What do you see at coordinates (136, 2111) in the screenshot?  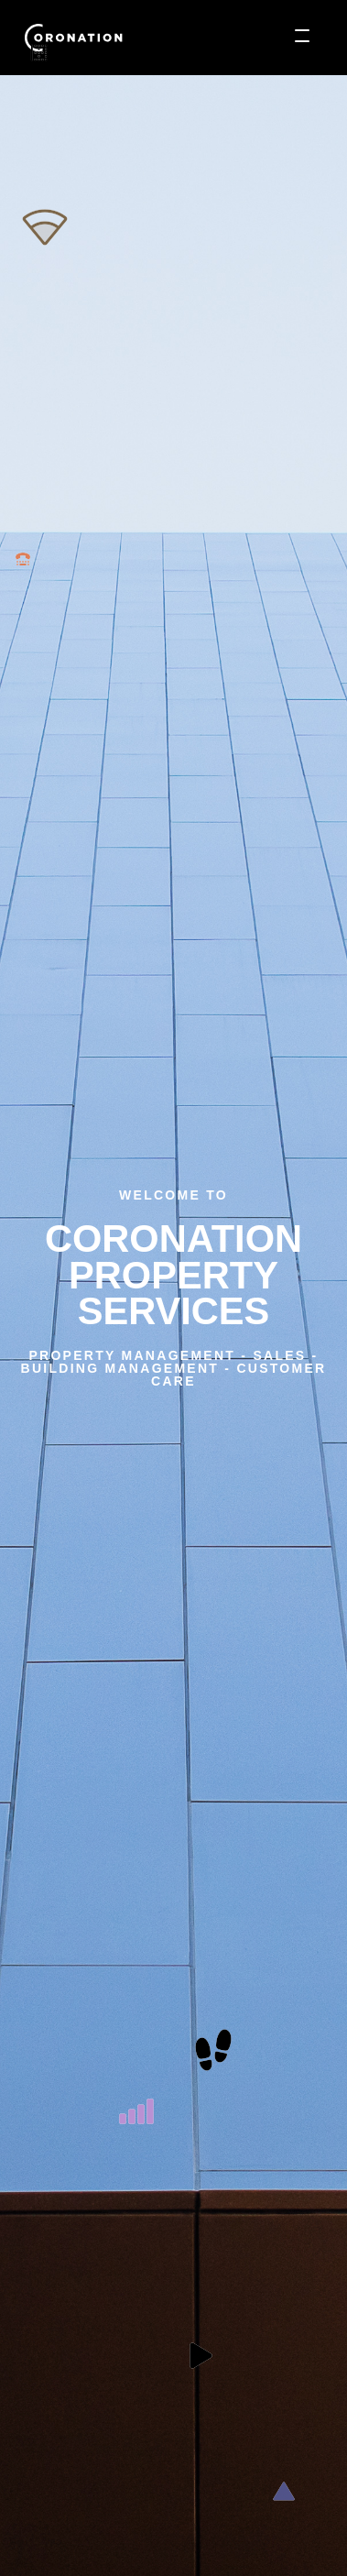 I see `indicates cellular signal strength` at bounding box center [136, 2111].